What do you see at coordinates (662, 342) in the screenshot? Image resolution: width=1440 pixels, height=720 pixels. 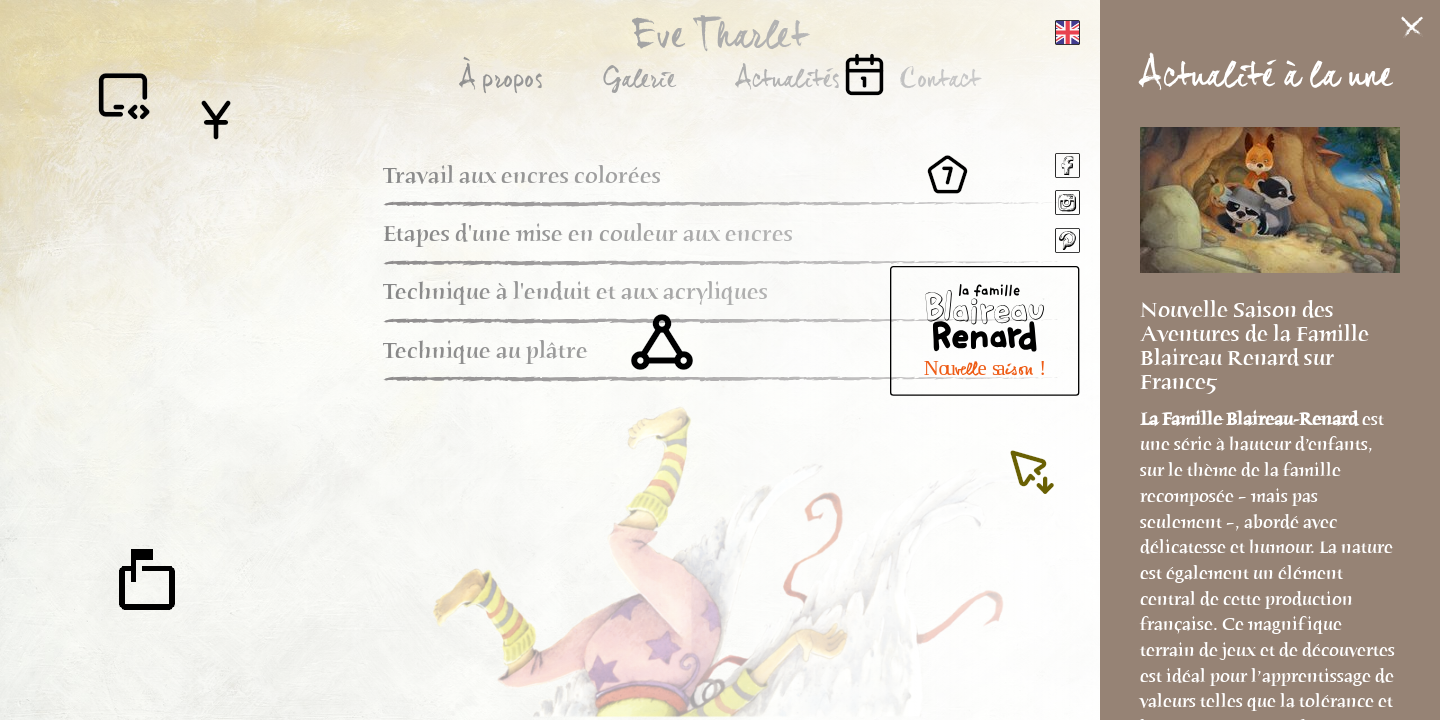 I see `view ring network topology` at bounding box center [662, 342].